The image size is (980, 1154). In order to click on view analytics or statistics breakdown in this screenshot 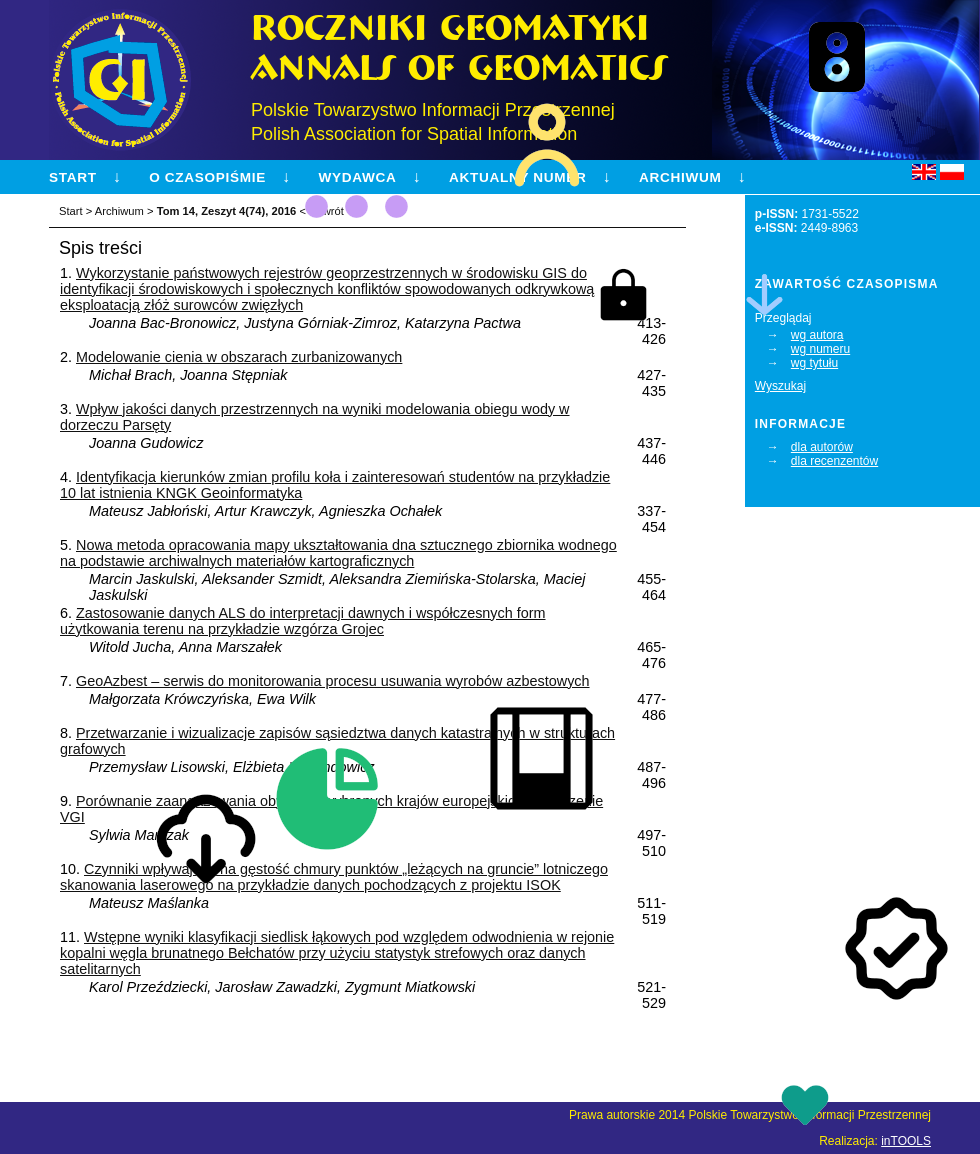, I will do `click(327, 799)`.